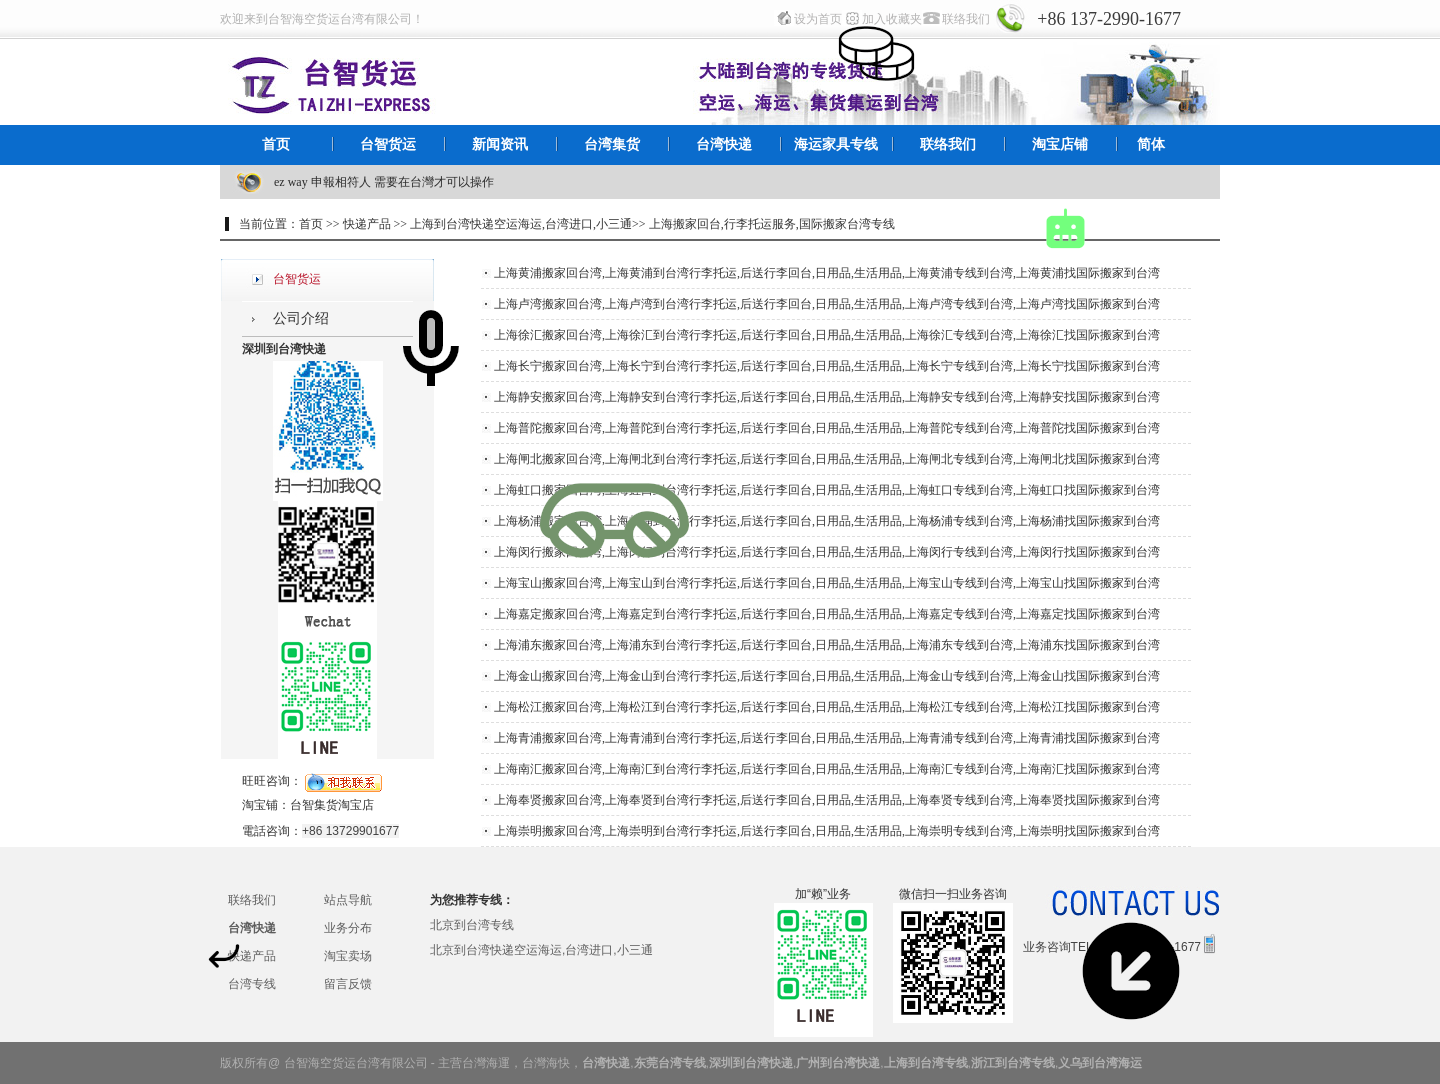 The width and height of the screenshot is (1440, 1084). Describe the element at coordinates (1065, 230) in the screenshot. I see `access AI assistant or chatbot features` at that location.